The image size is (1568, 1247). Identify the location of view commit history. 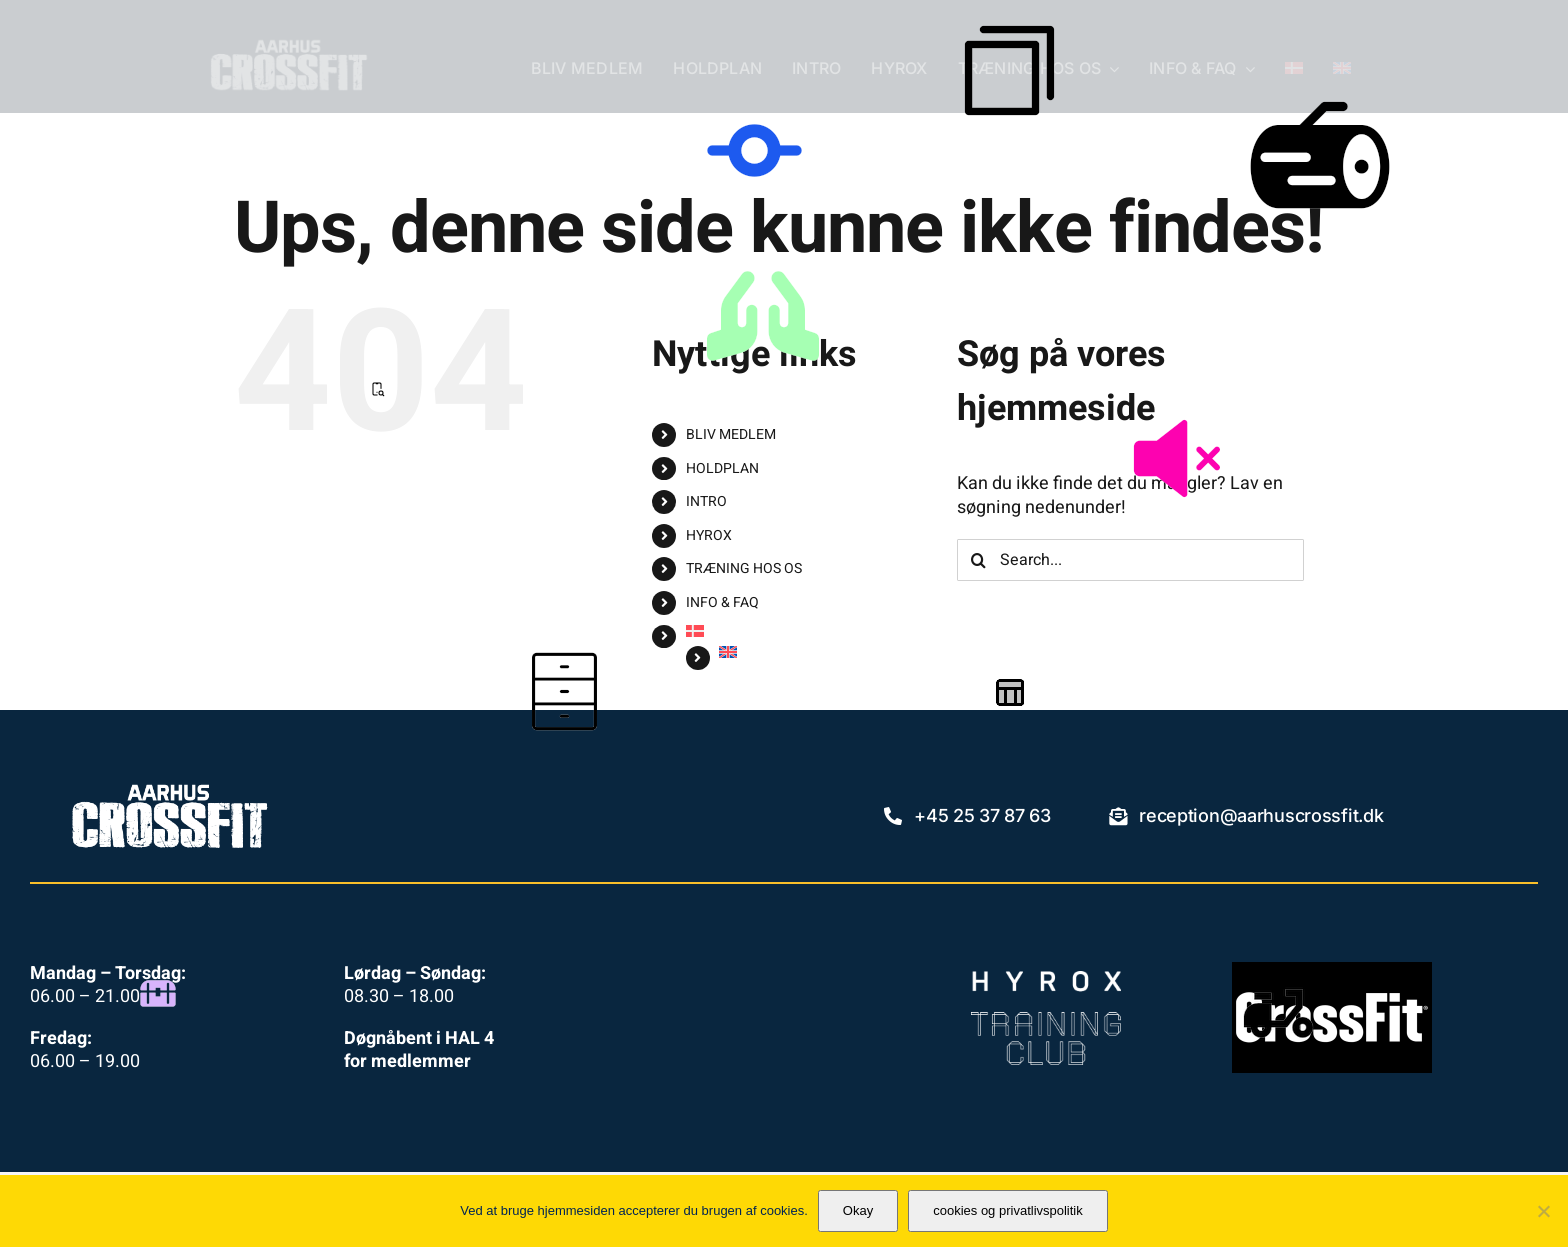
(754, 150).